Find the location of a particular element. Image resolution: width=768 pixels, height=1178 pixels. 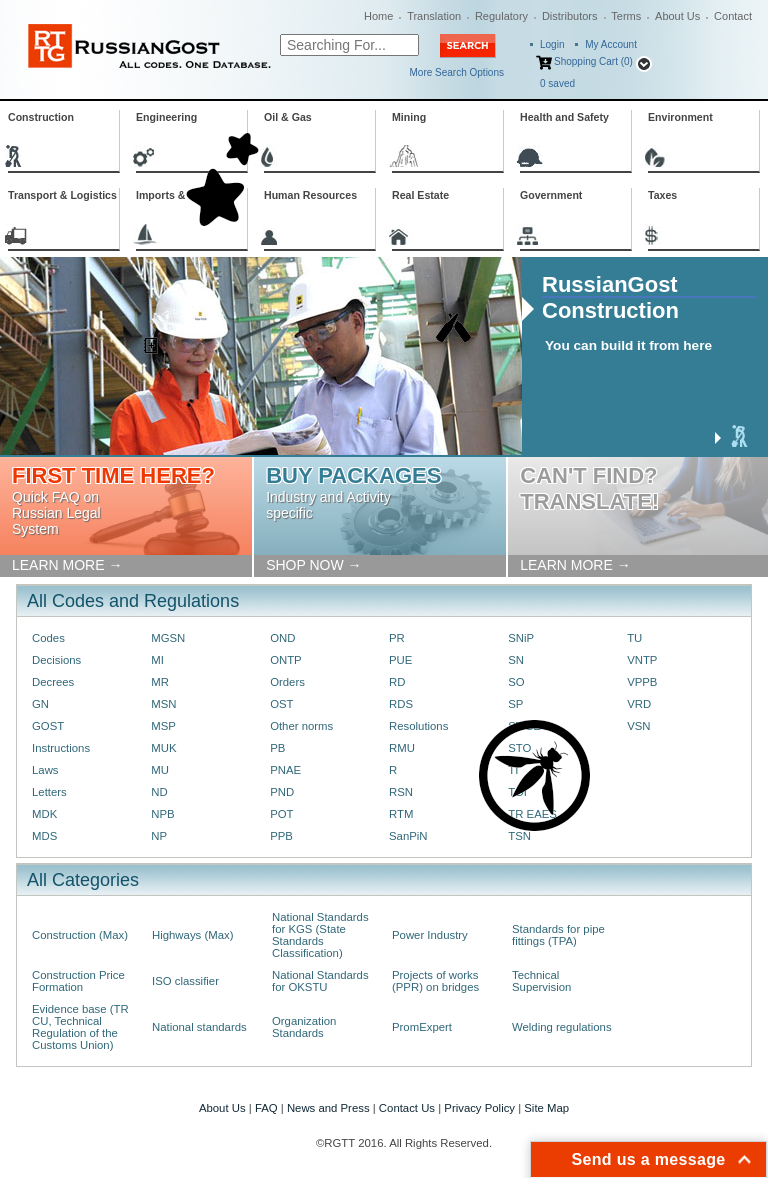

open the Untappd app is located at coordinates (453, 327).